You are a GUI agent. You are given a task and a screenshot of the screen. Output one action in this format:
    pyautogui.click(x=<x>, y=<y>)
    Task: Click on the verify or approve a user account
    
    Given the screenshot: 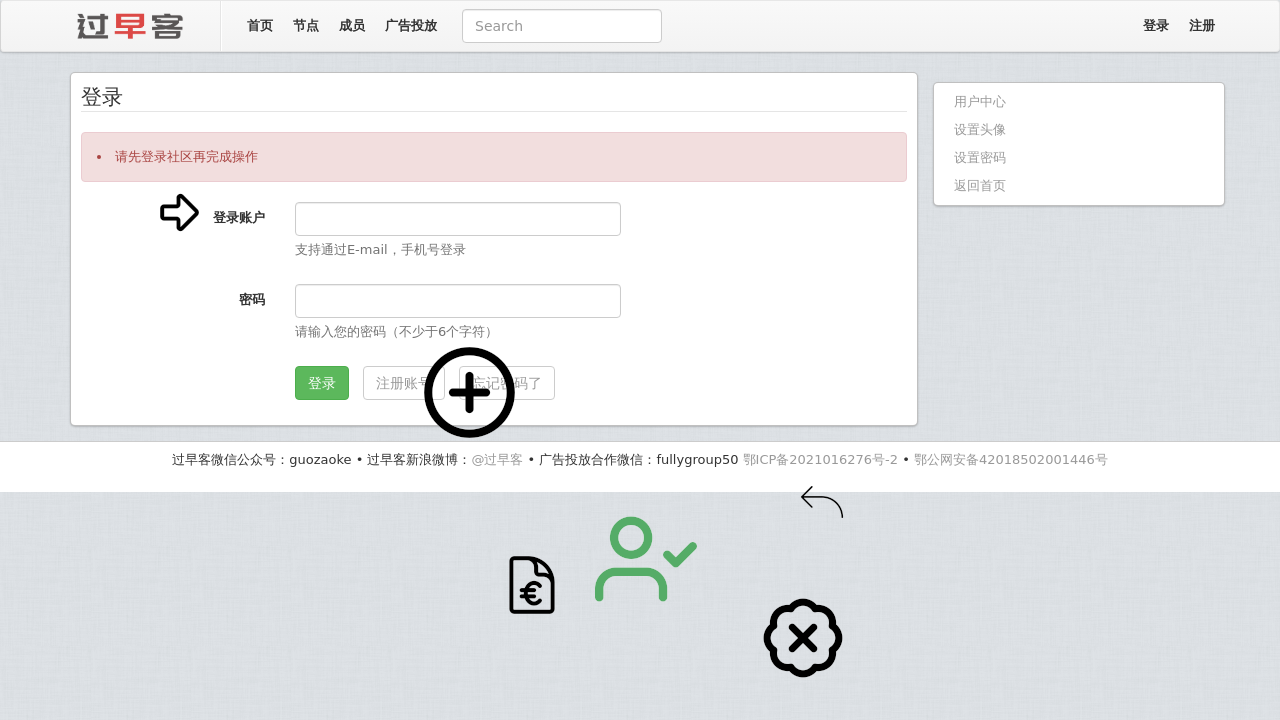 What is the action you would take?
    pyautogui.click(x=646, y=559)
    